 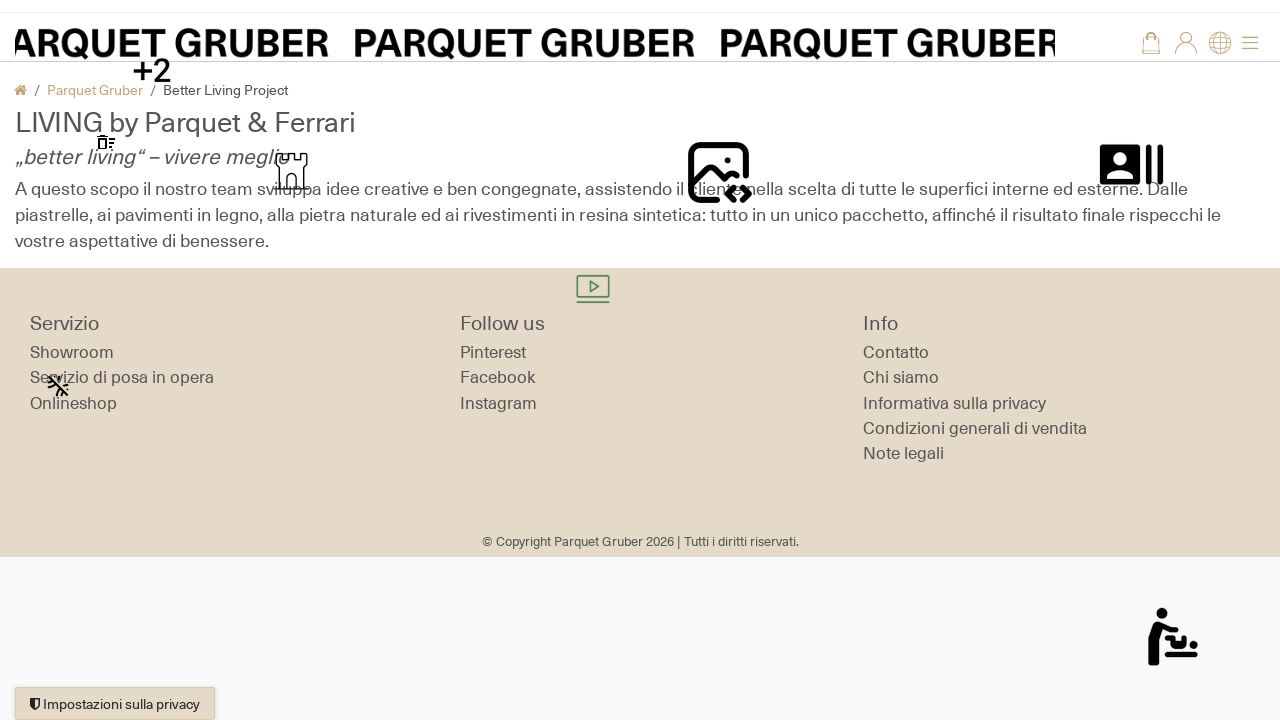 What do you see at coordinates (152, 71) in the screenshot?
I see `increase exposure by 2 stops in photo editing` at bounding box center [152, 71].